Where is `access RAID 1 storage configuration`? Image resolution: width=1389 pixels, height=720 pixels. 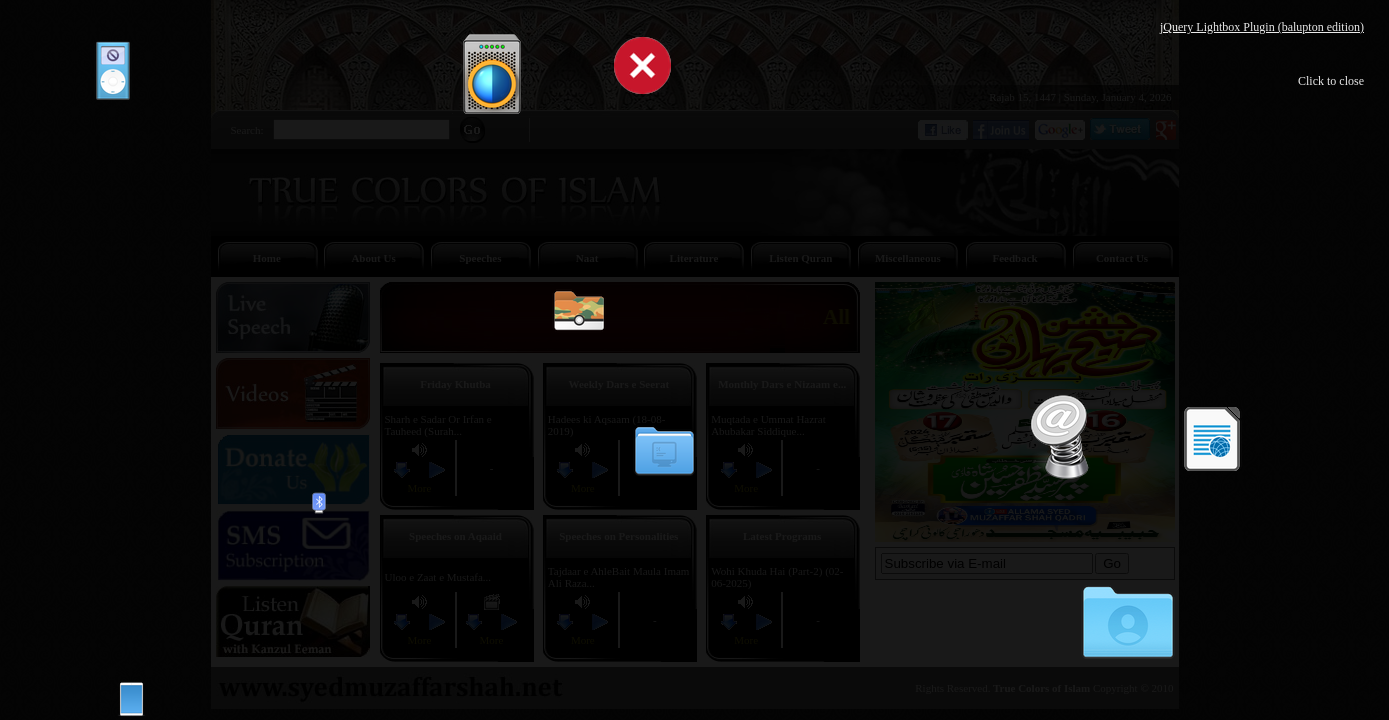
access RAID 1 storage configuration is located at coordinates (492, 74).